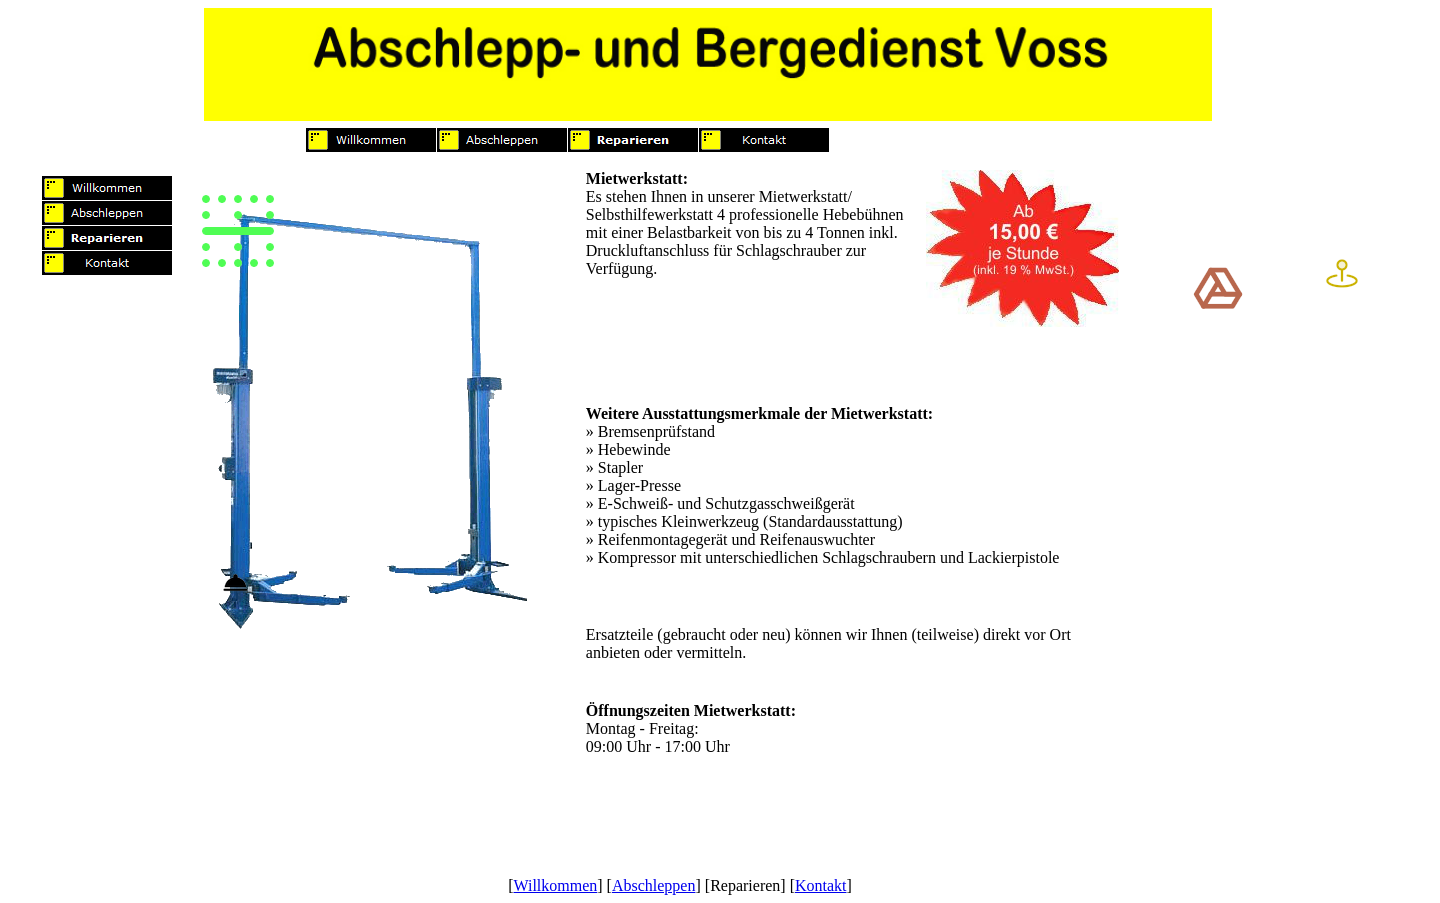 The height and width of the screenshot is (903, 1440). I want to click on mark a location on the map, so click(1342, 274).